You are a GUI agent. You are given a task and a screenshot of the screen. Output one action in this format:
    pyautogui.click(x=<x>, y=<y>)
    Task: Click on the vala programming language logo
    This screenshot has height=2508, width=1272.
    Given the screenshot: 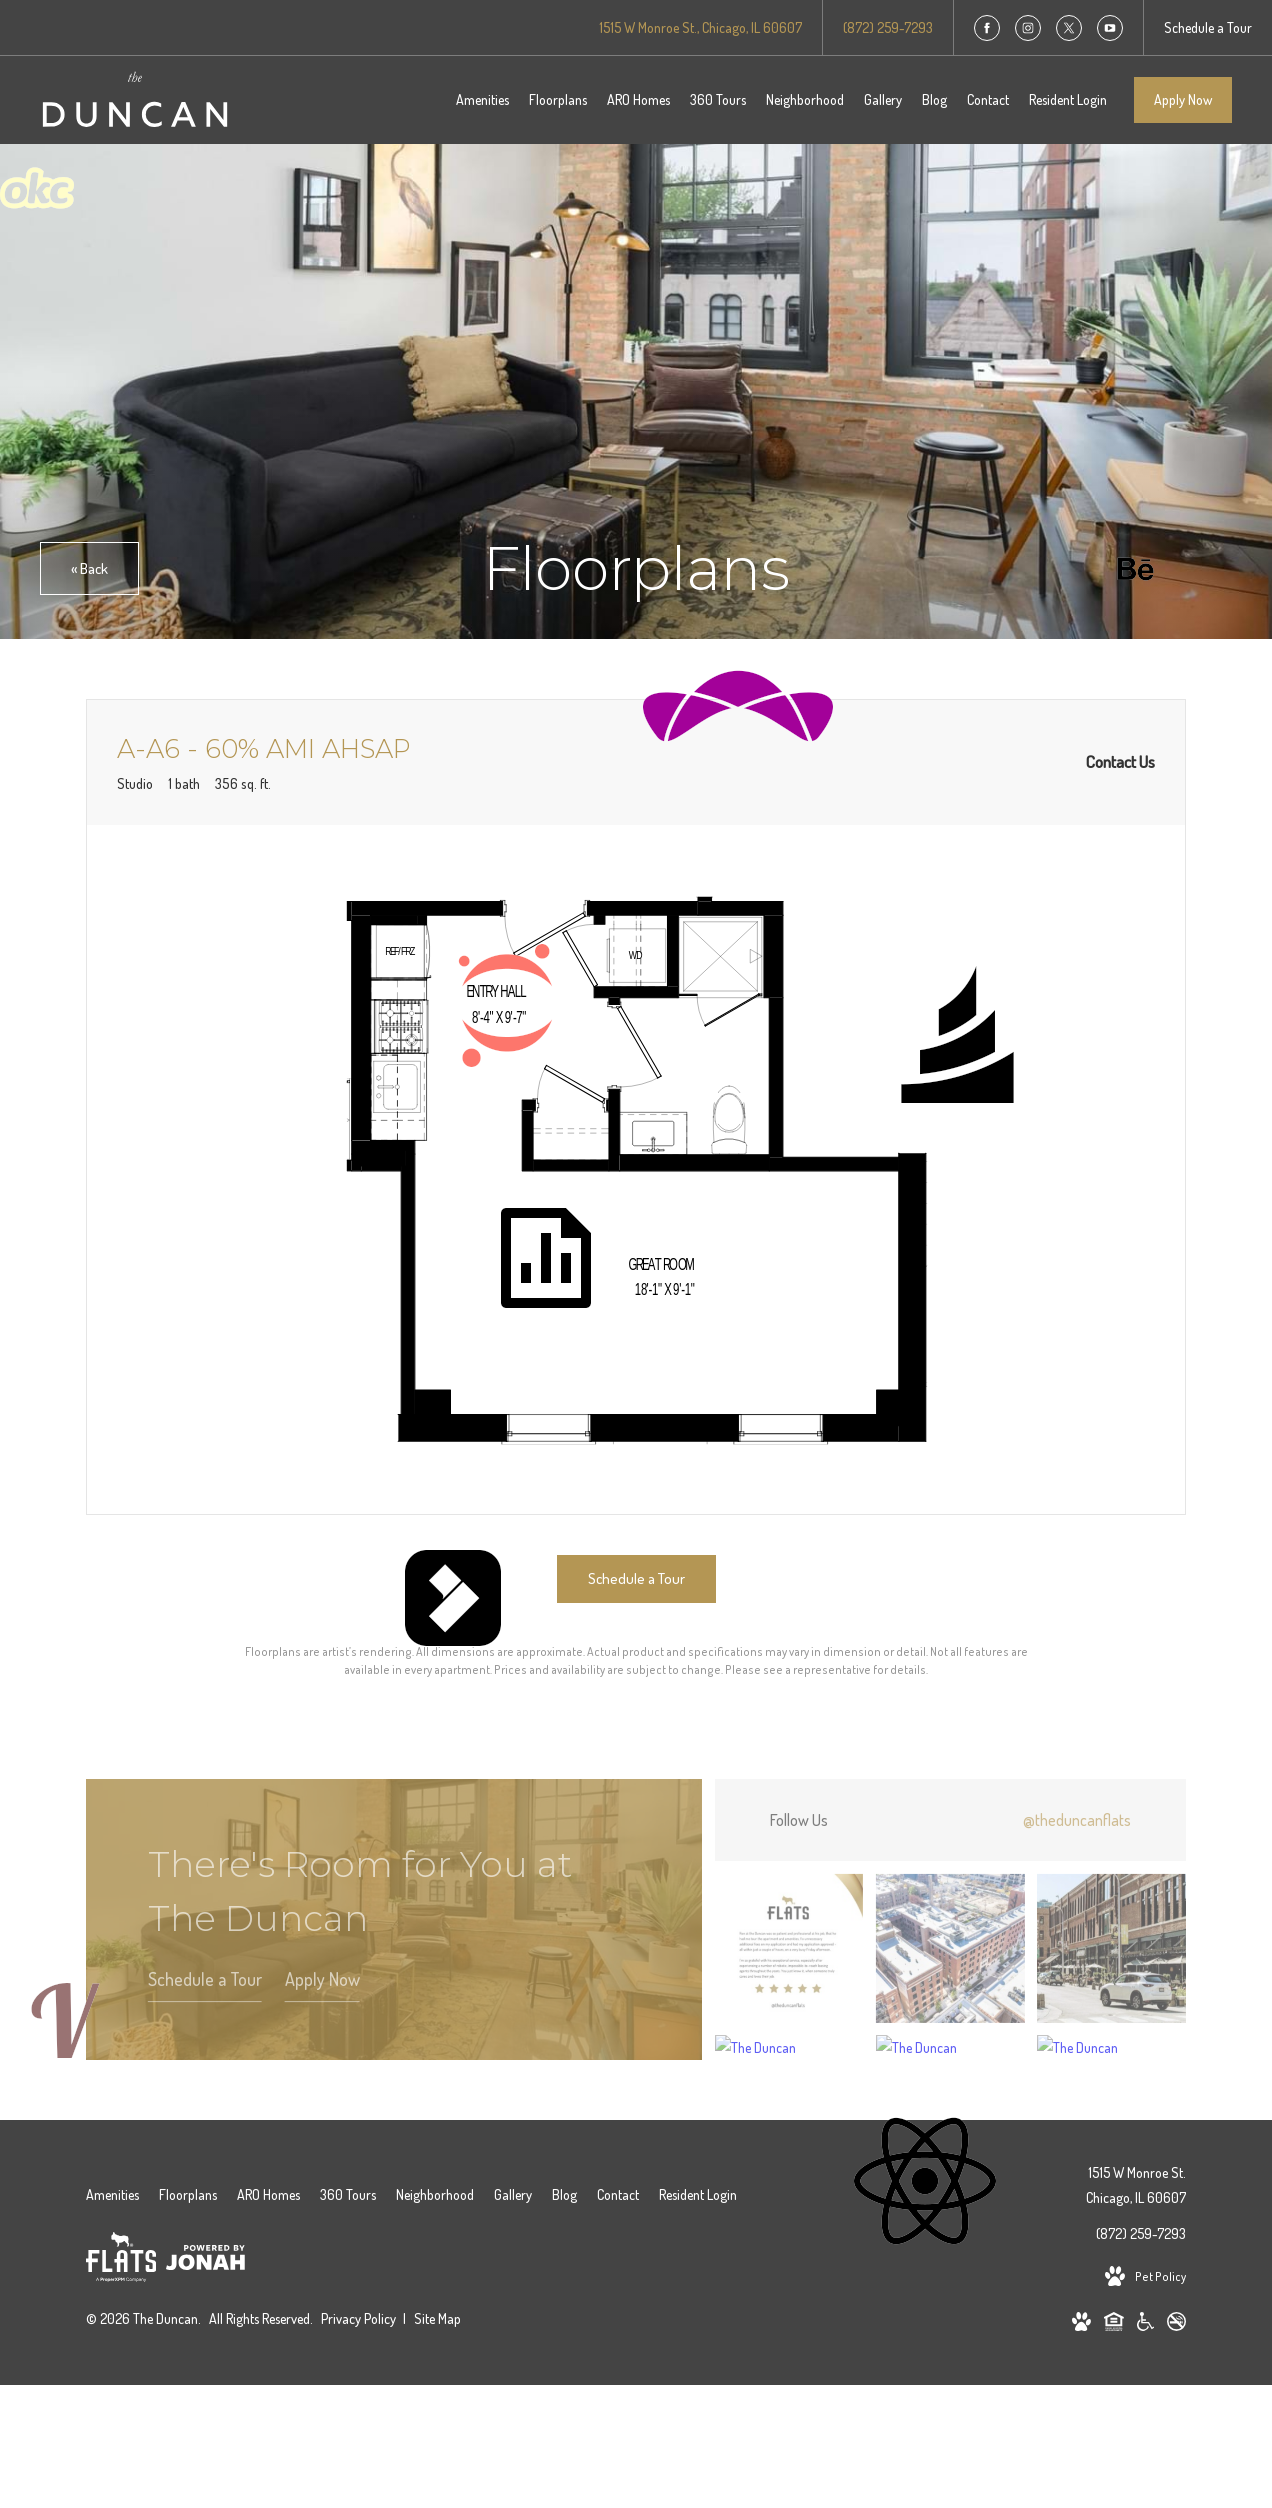 What is the action you would take?
    pyautogui.click(x=65, y=2020)
    